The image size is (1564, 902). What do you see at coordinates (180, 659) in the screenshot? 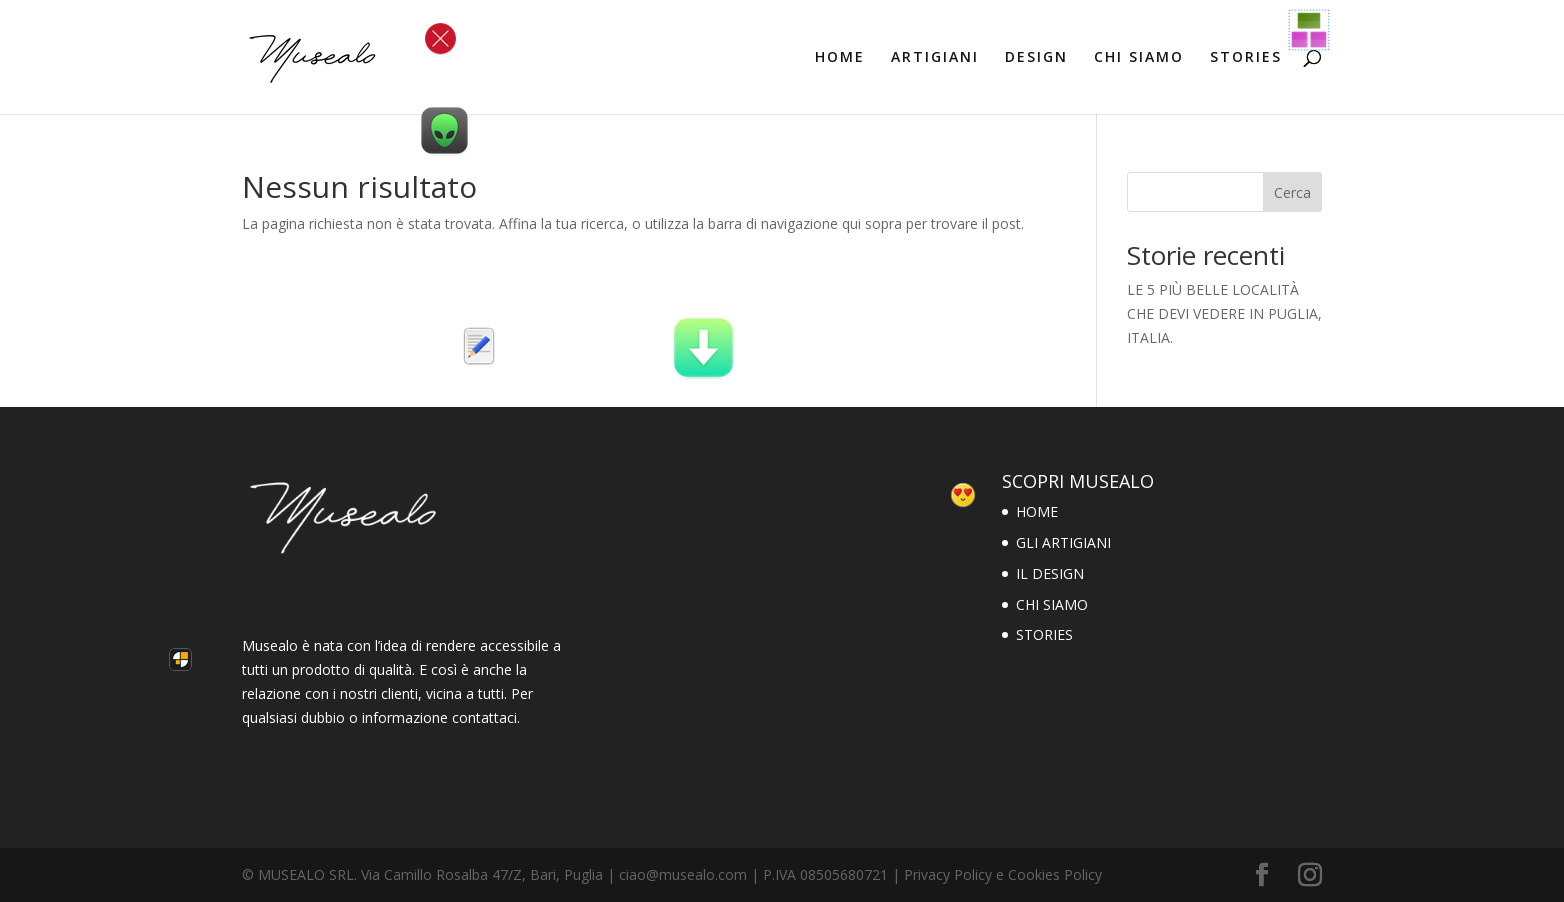
I see `launch shapez 2 game` at bounding box center [180, 659].